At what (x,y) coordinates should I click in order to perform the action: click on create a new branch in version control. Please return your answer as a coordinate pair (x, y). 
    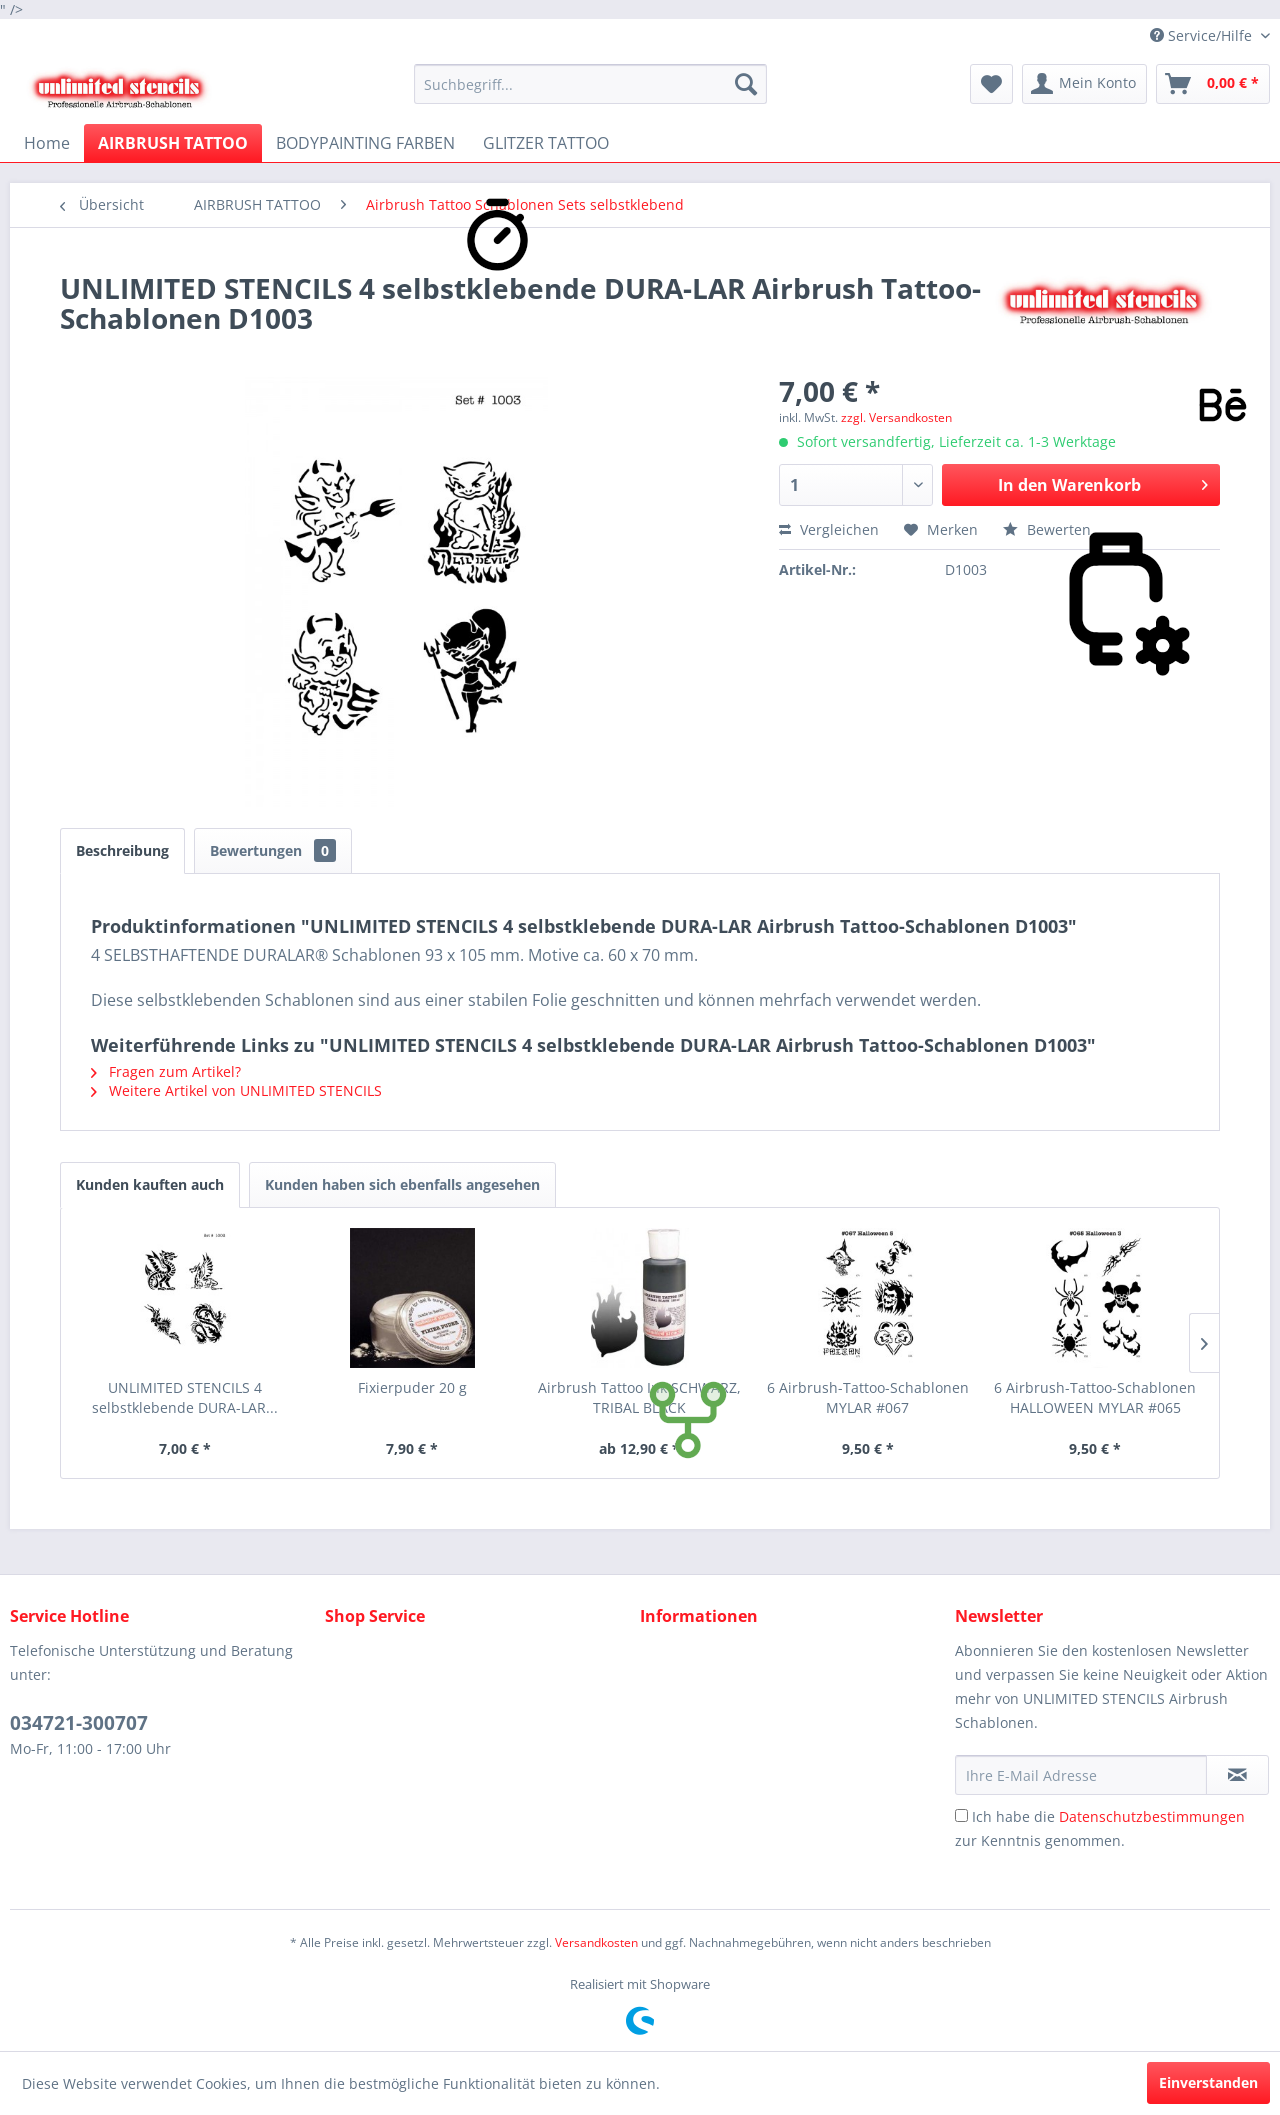
    Looking at the image, I should click on (688, 1420).